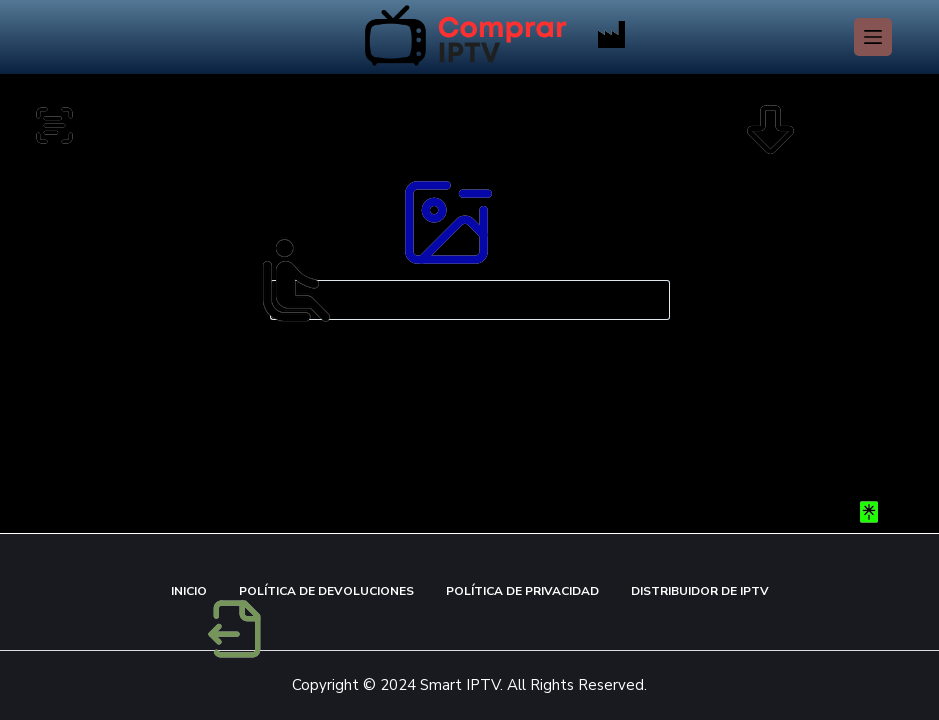 Image resolution: width=939 pixels, height=720 pixels. What do you see at coordinates (237, 629) in the screenshot?
I see `export file to another location` at bounding box center [237, 629].